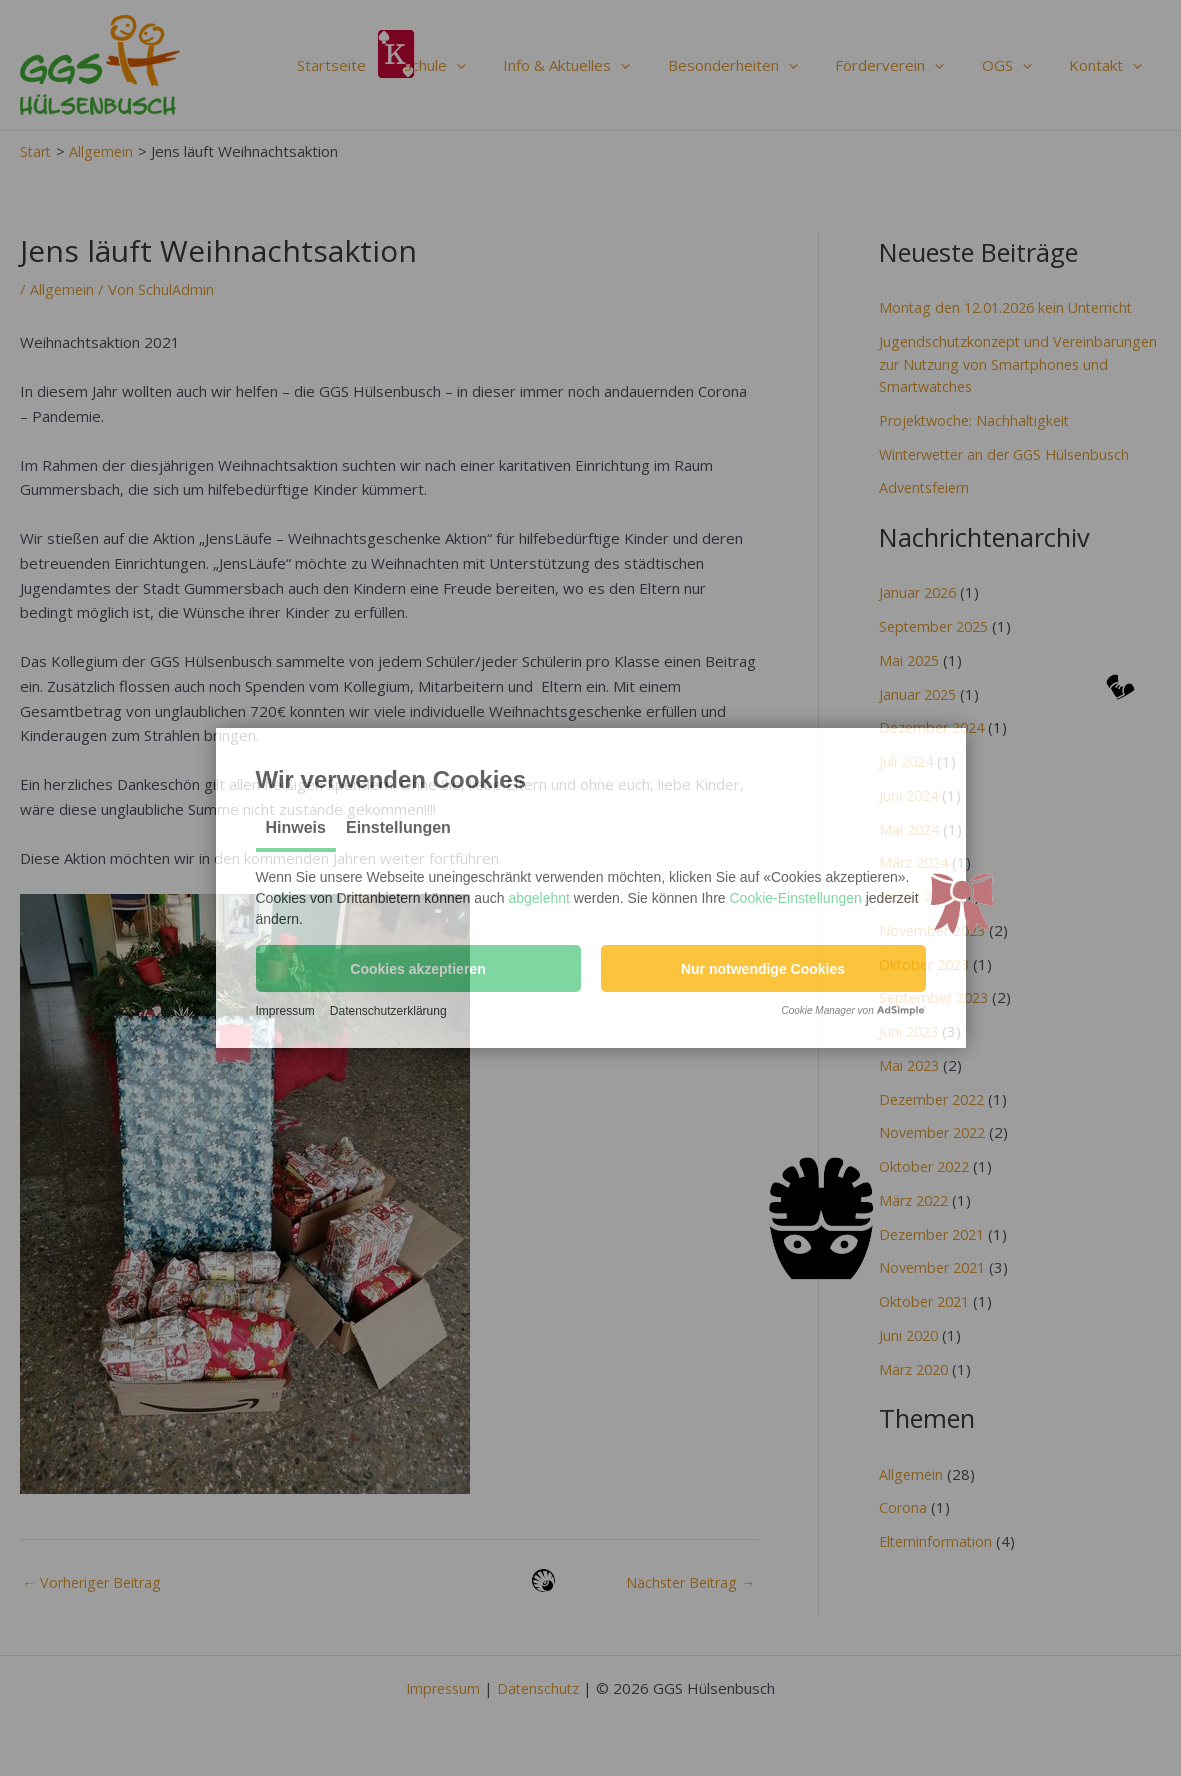 The height and width of the screenshot is (1776, 1181). What do you see at coordinates (396, 54) in the screenshot?
I see `king of spades playing card` at bounding box center [396, 54].